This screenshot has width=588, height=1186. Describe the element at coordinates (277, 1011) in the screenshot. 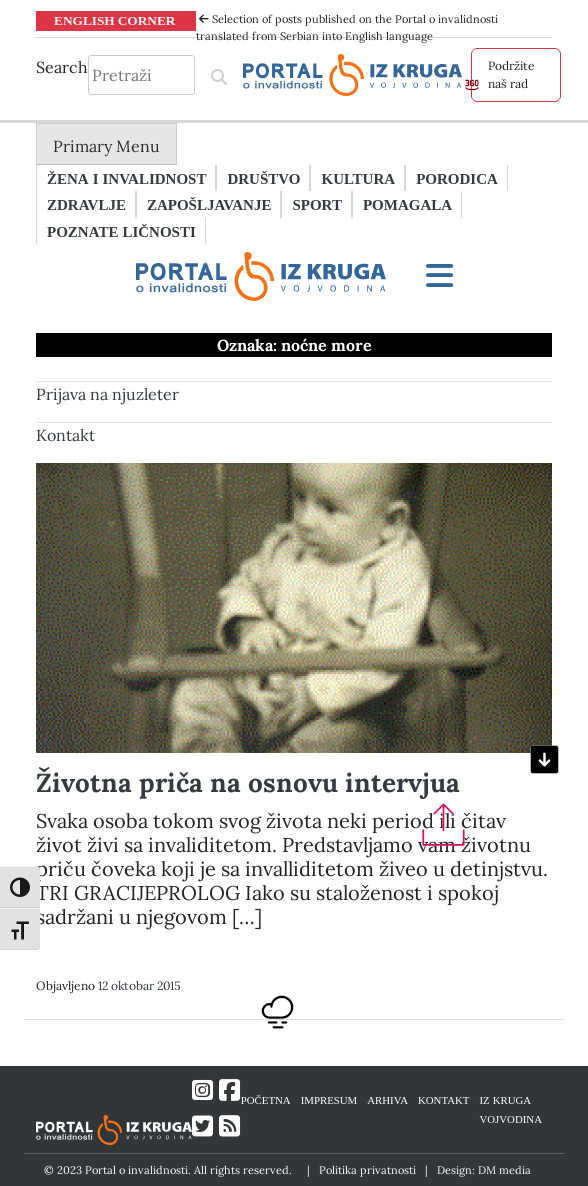

I see `indicates foggy weather conditions` at that location.